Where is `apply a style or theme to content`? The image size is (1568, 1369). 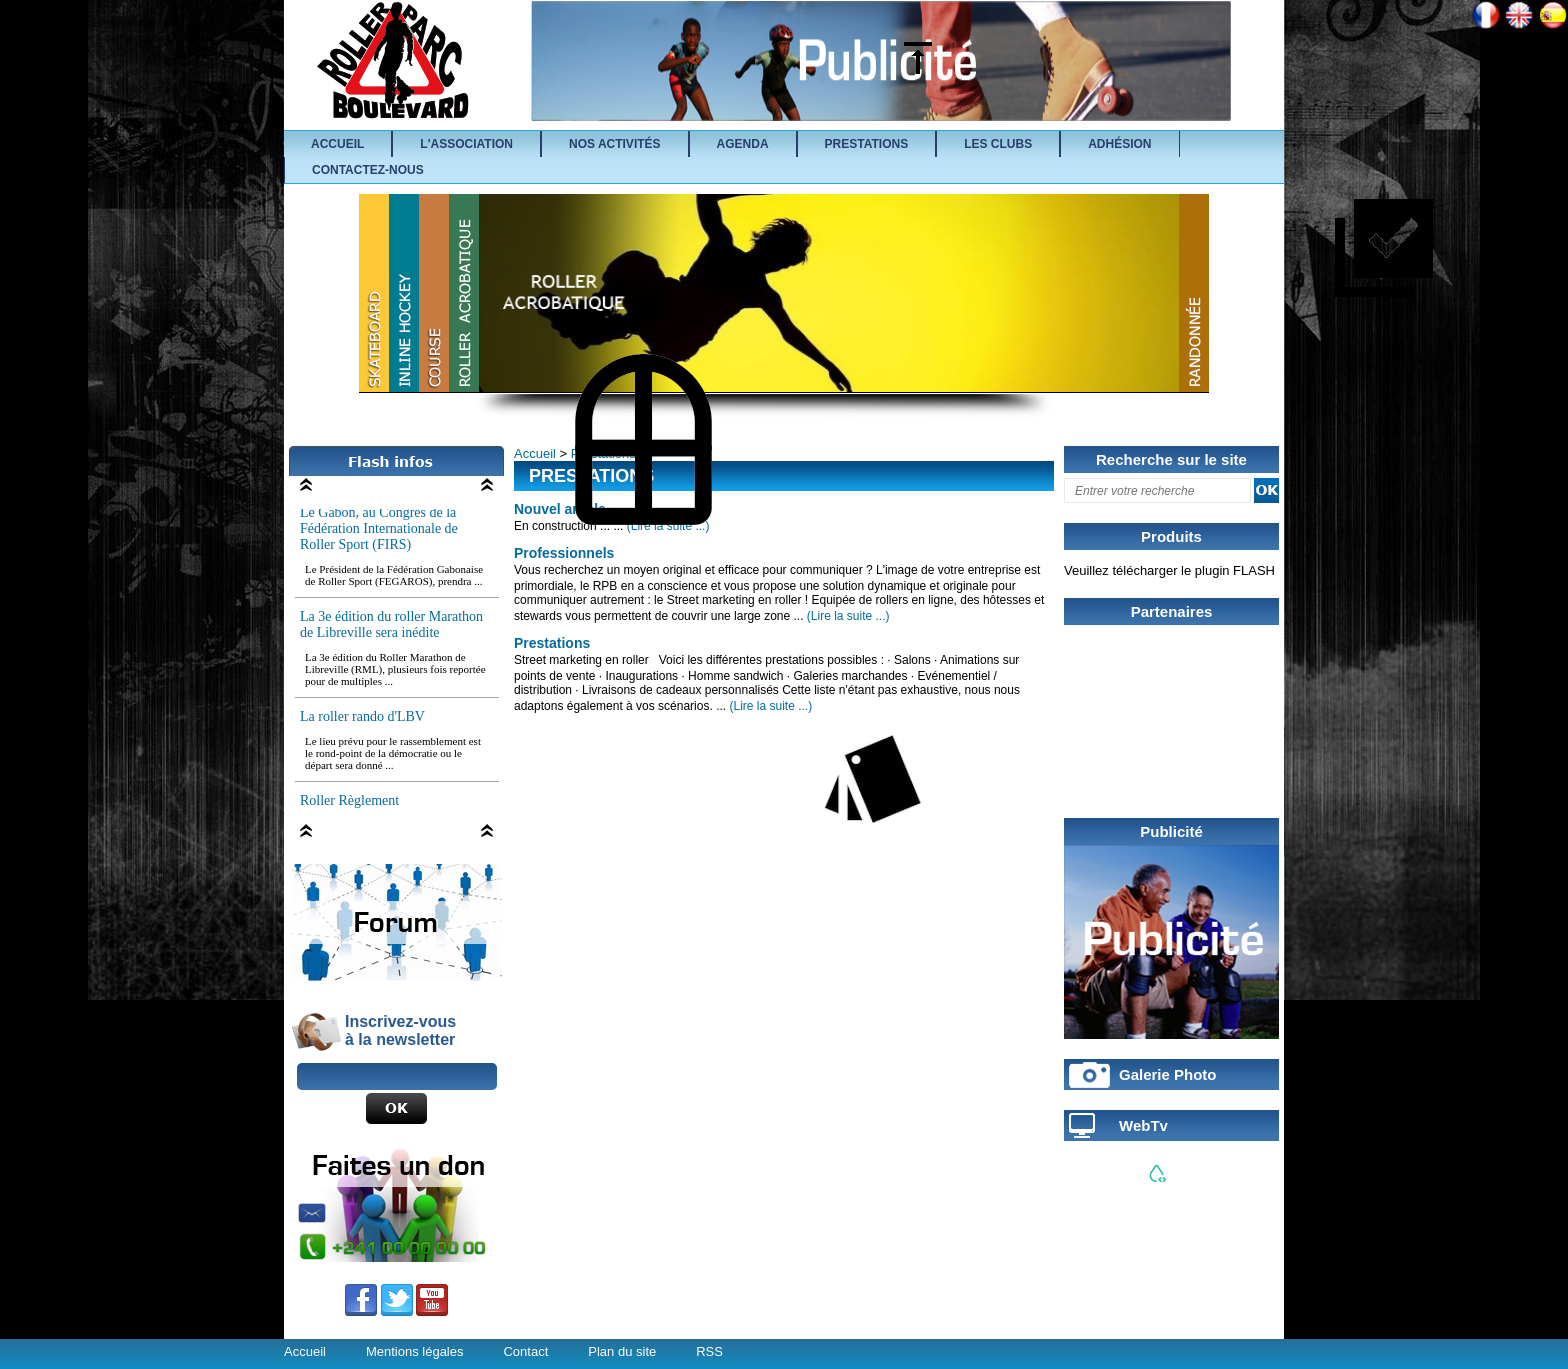 apply a style or theme to content is located at coordinates (874, 778).